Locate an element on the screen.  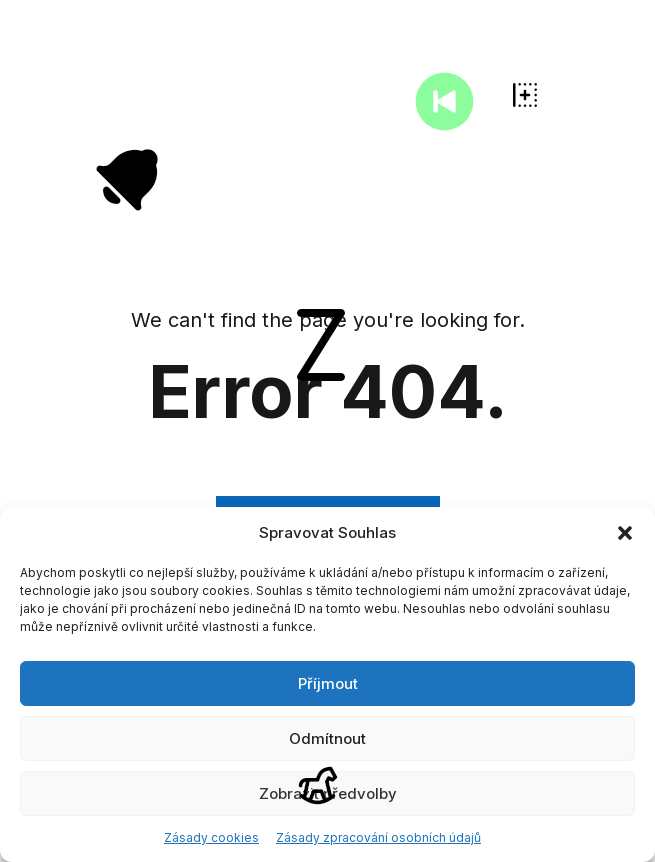
access kids or children's section is located at coordinates (317, 785).